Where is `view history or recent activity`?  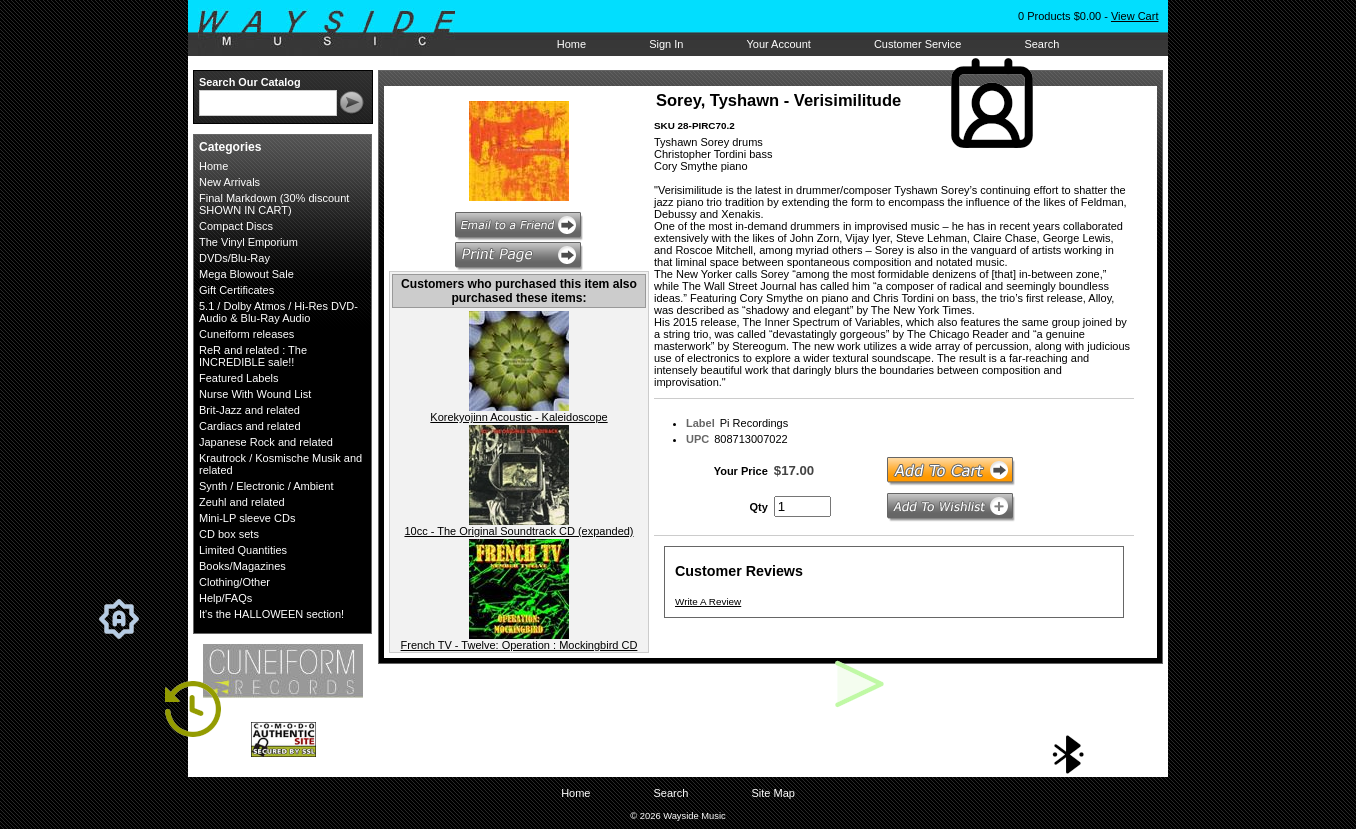
view history or recent activity is located at coordinates (193, 709).